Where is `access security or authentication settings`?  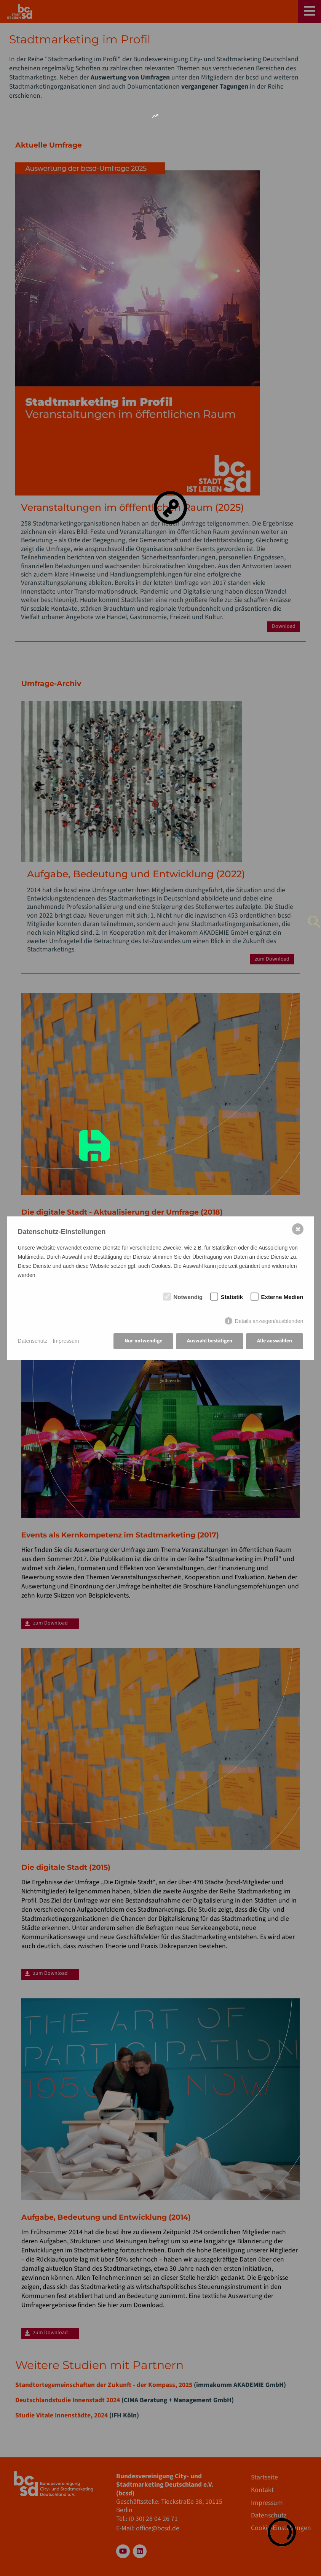 access security or authentication settings is located at coordinates (170, 507).